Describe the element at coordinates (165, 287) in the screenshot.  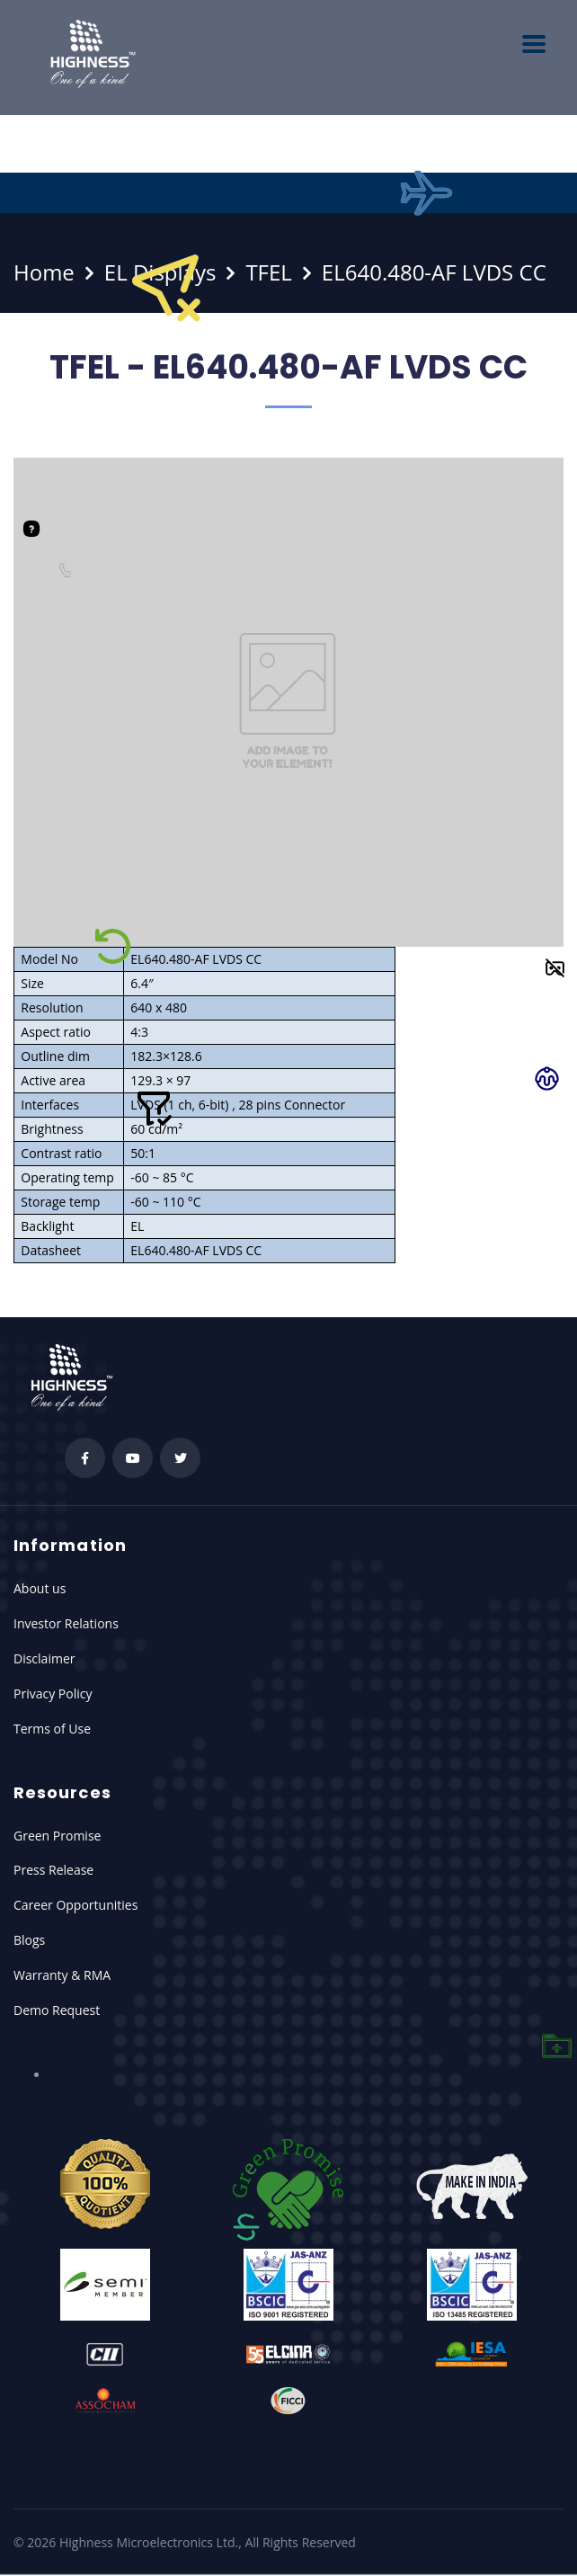
I see `location services unavailable or disabled` at that location.